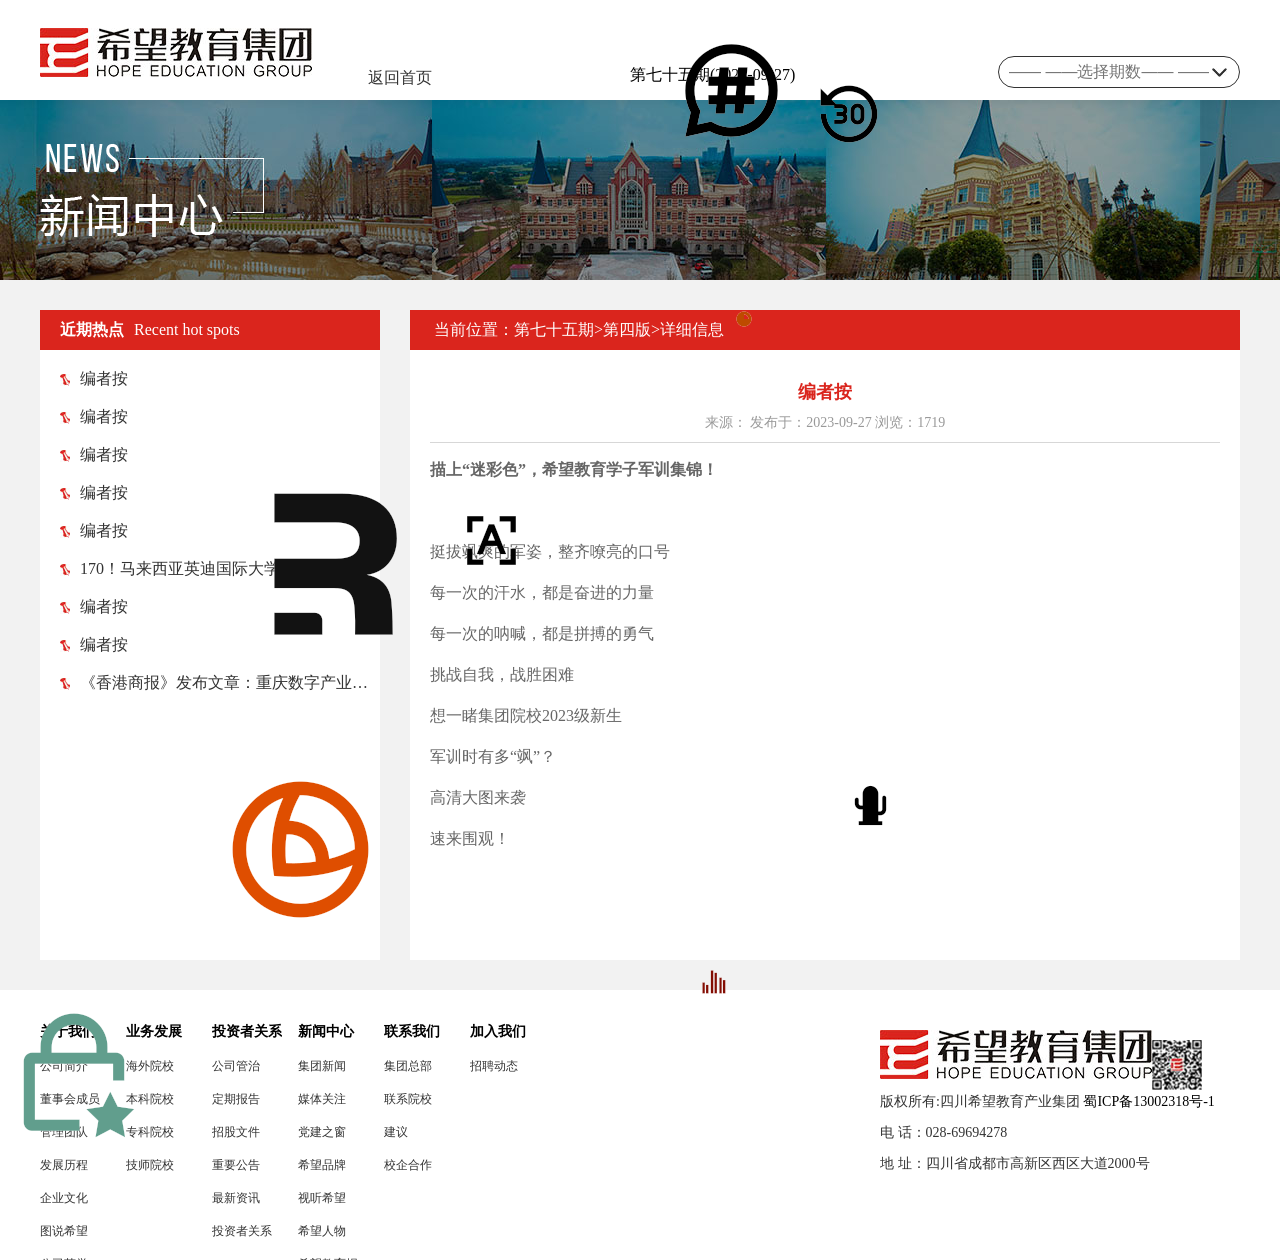  What do you see at coordinates (870, 805) in the screenshot?
I see `desert or arid climate indicator` at bounding box center [870, 805].